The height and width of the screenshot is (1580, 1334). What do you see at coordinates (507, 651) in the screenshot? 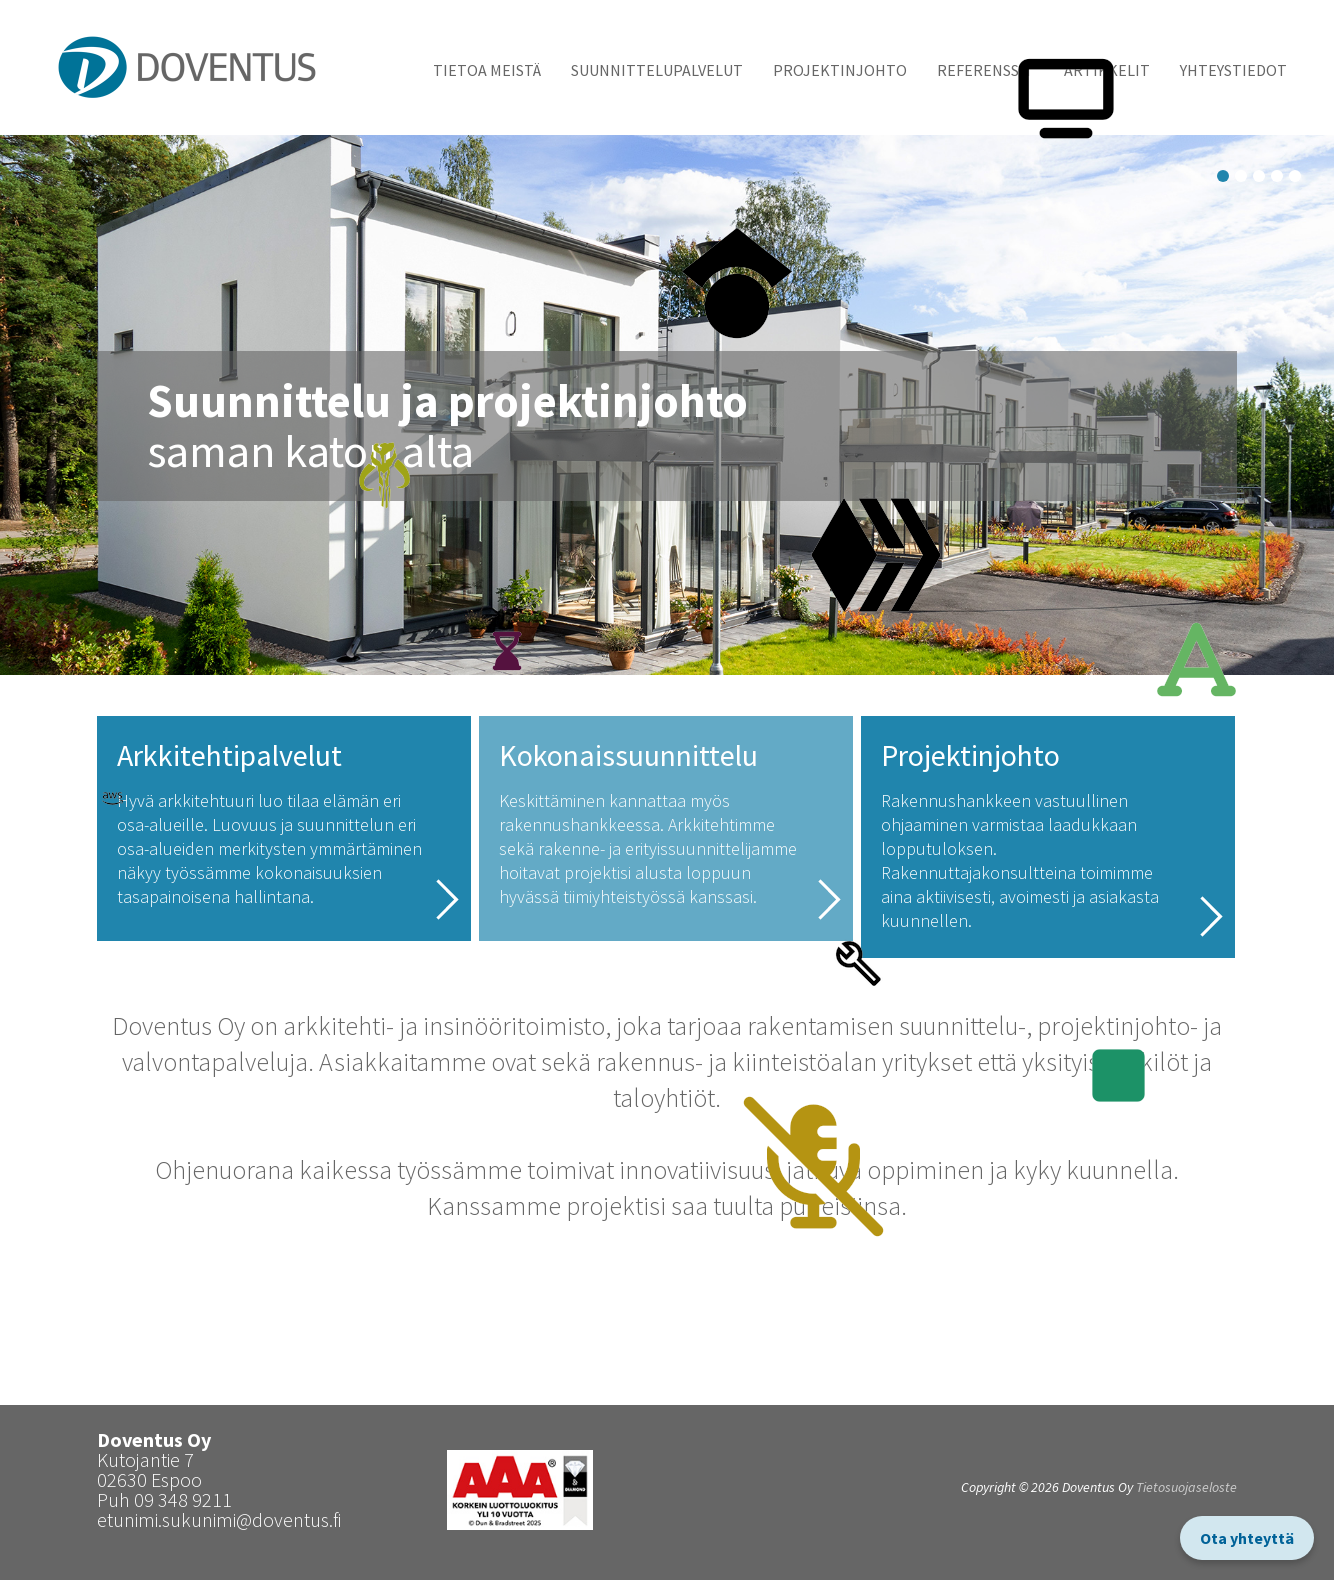
I see `indicates time has expired or countdown complete` at bounding box center [507, 651].